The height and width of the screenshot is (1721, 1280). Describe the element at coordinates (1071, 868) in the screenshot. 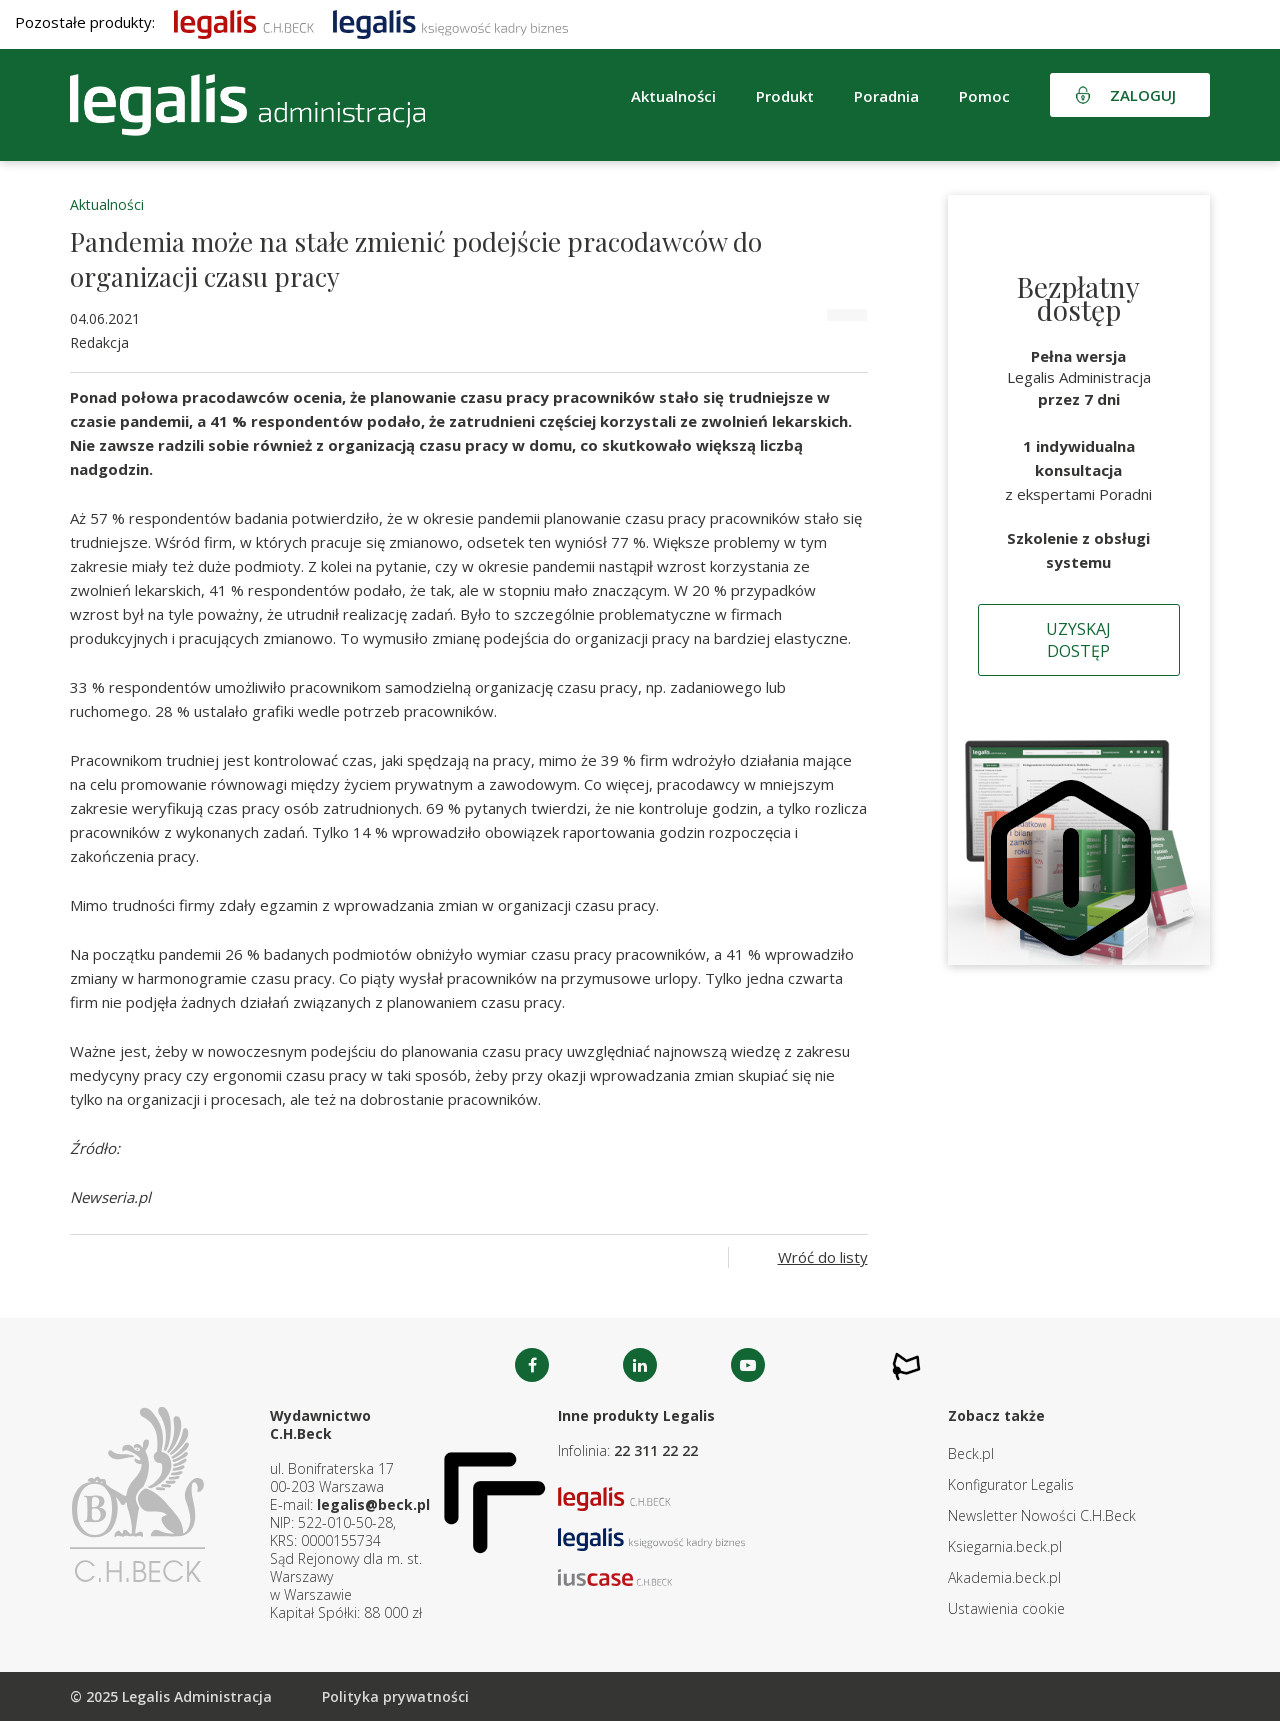

I see `access information or details` at that location.